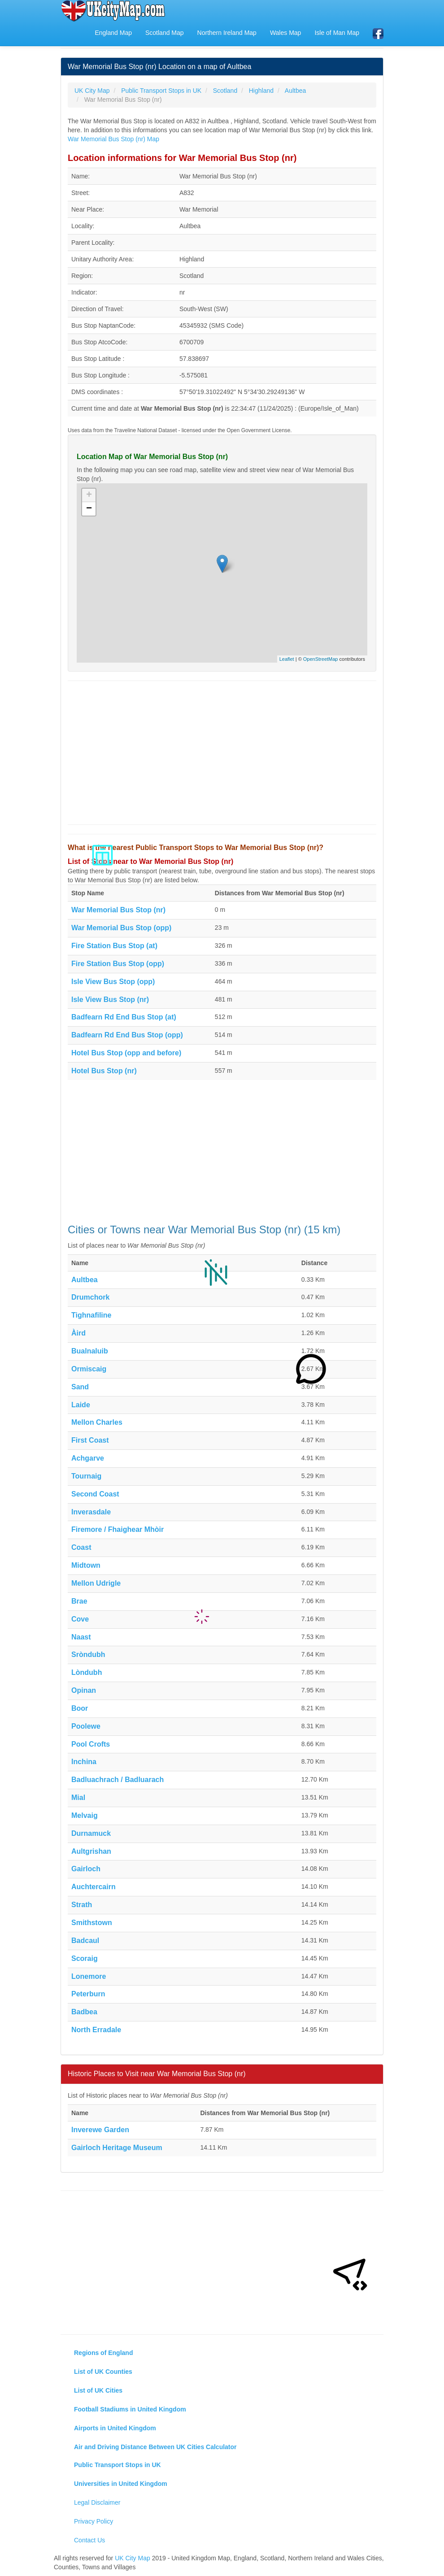  What do you see at coordinates (102, 855) in the screenshot?
I see `indicates elevator access nearby` at bounding box center [102, 855].